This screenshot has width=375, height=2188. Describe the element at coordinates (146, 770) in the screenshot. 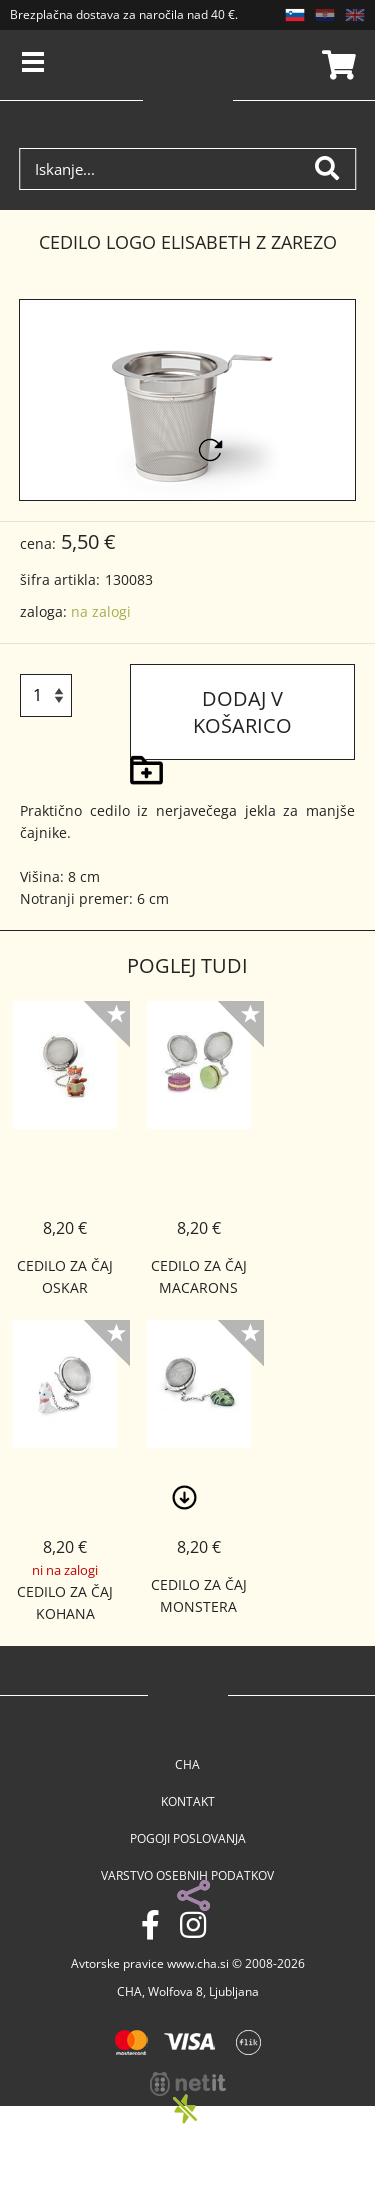

I see `create a new folder` at that location.